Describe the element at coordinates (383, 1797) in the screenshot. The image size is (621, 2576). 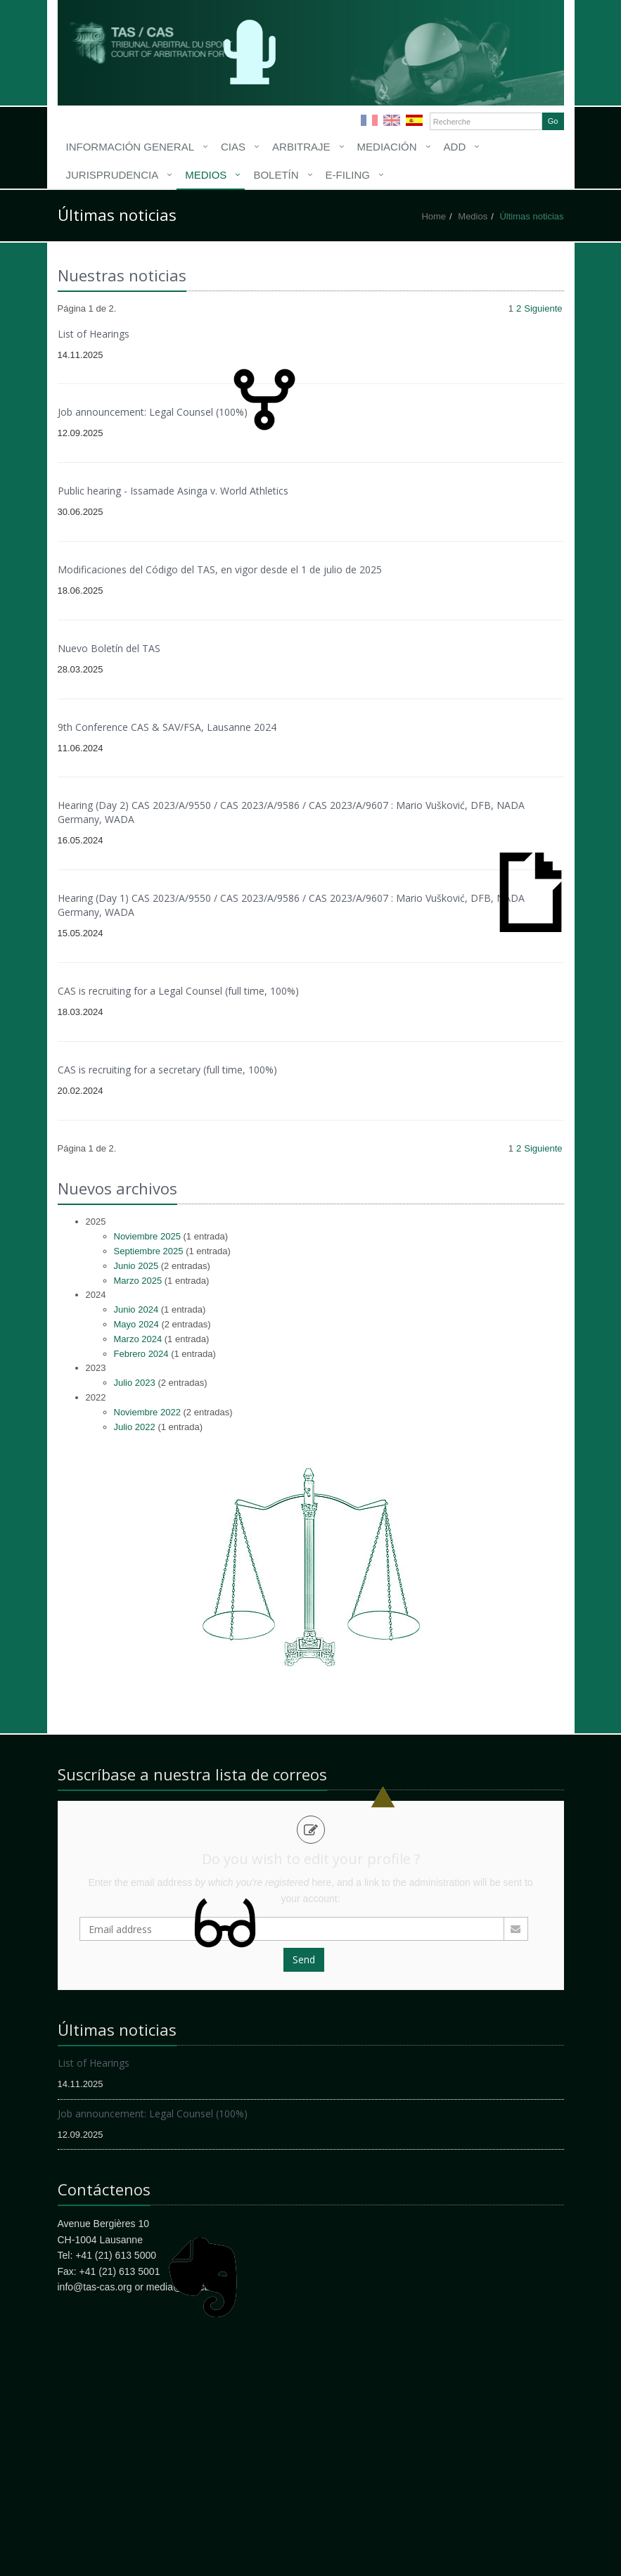
I see `vercel logo` at that location.